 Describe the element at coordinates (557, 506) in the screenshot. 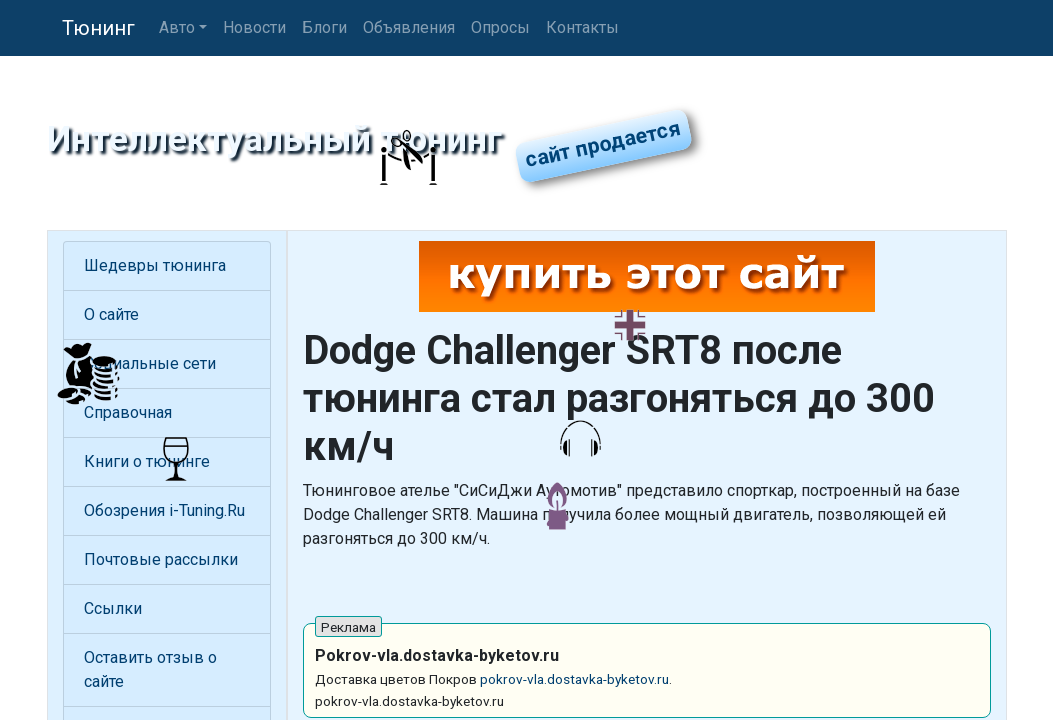

I see `toggle ambient or night mode lighting` at that location.